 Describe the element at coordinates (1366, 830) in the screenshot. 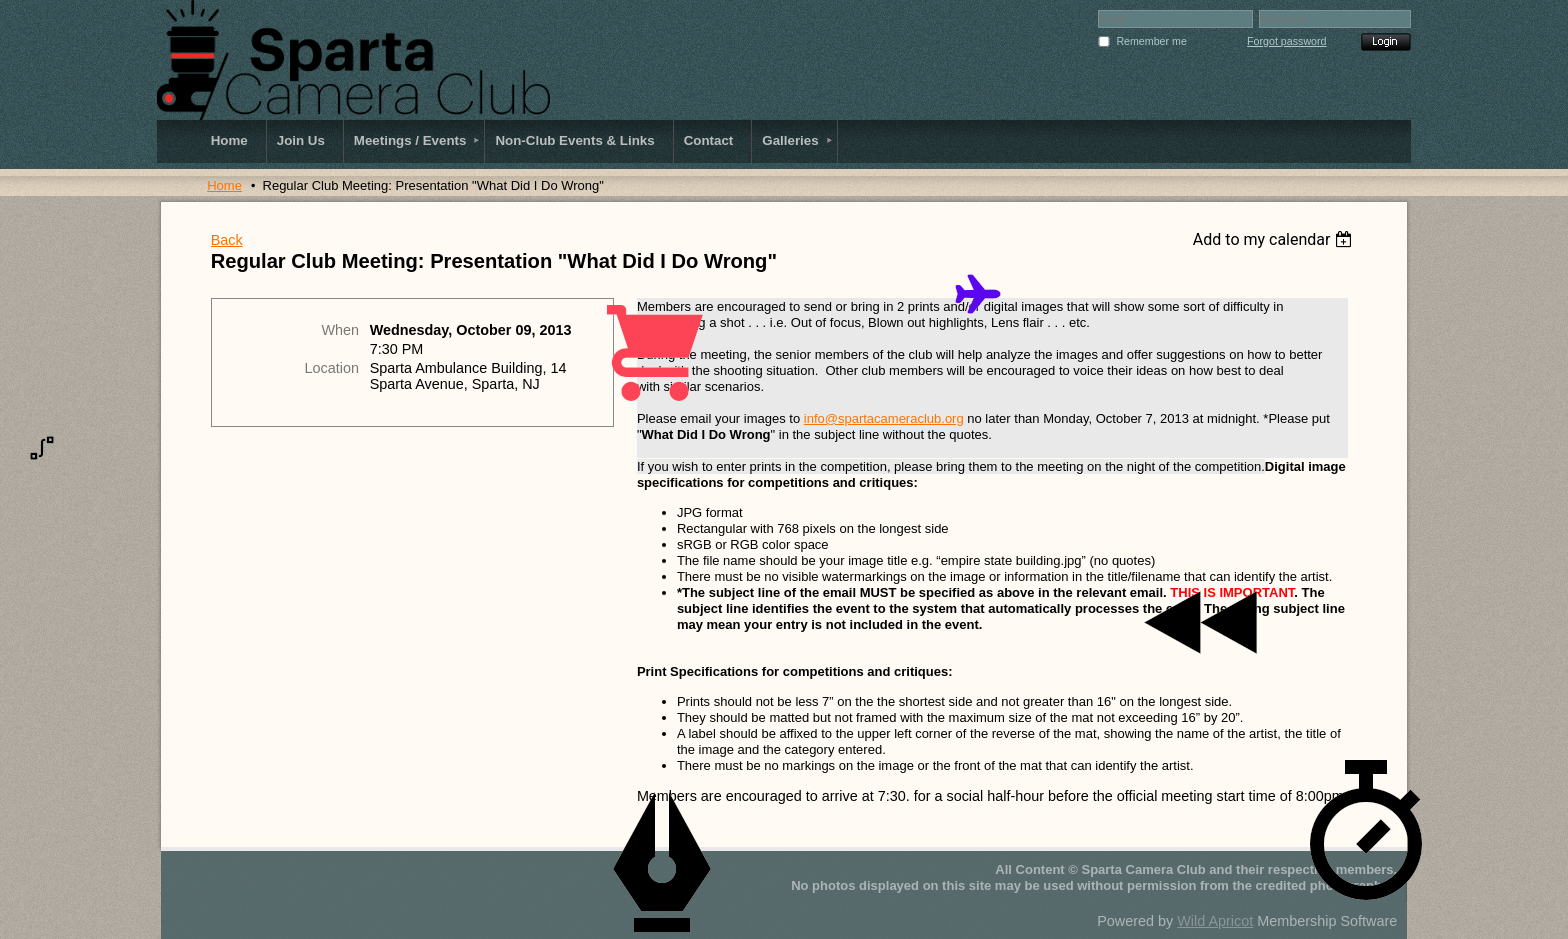

I see `set or start a timer` at that location.